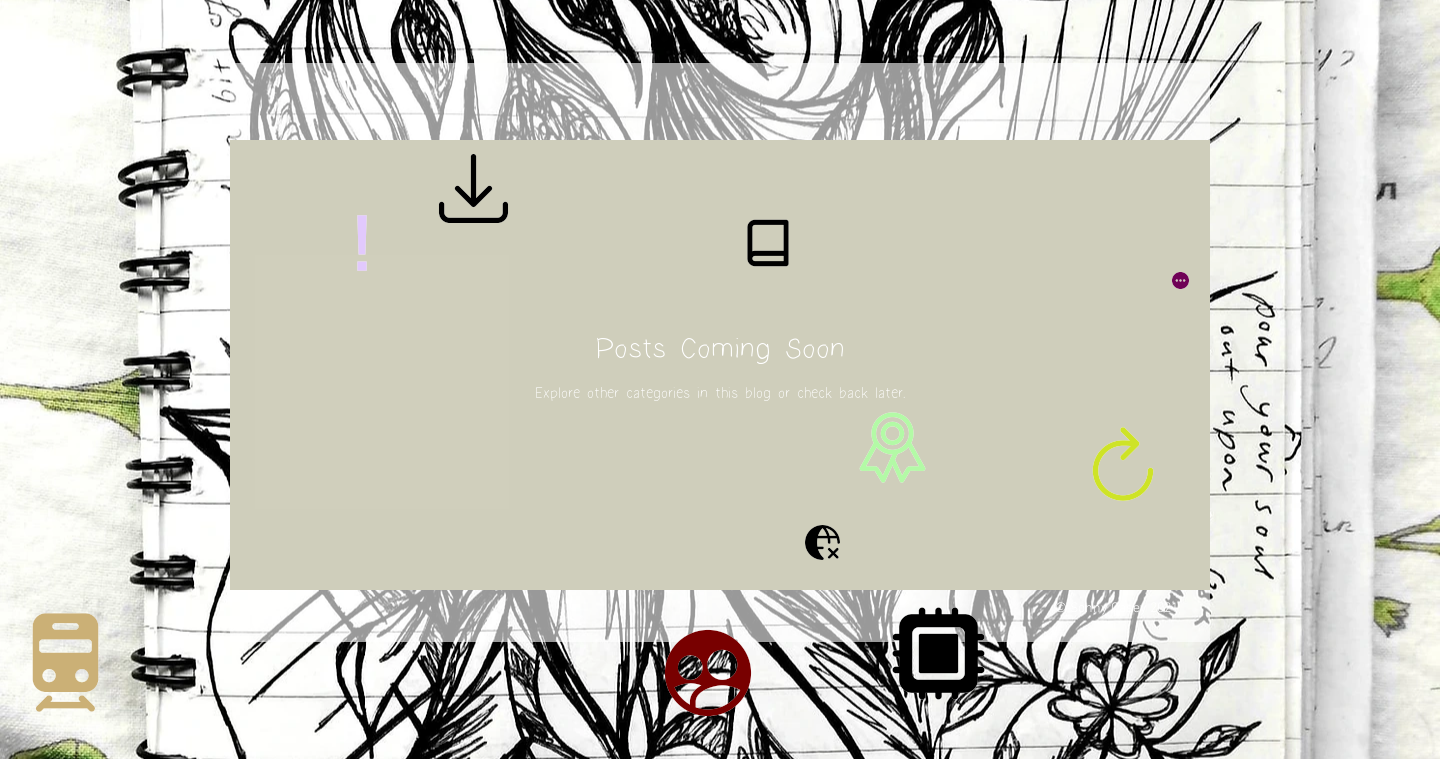  What do you see at coordinates (822, 542) in the screenshot?
I see `no internet connection` at bounding box center [822, 542].